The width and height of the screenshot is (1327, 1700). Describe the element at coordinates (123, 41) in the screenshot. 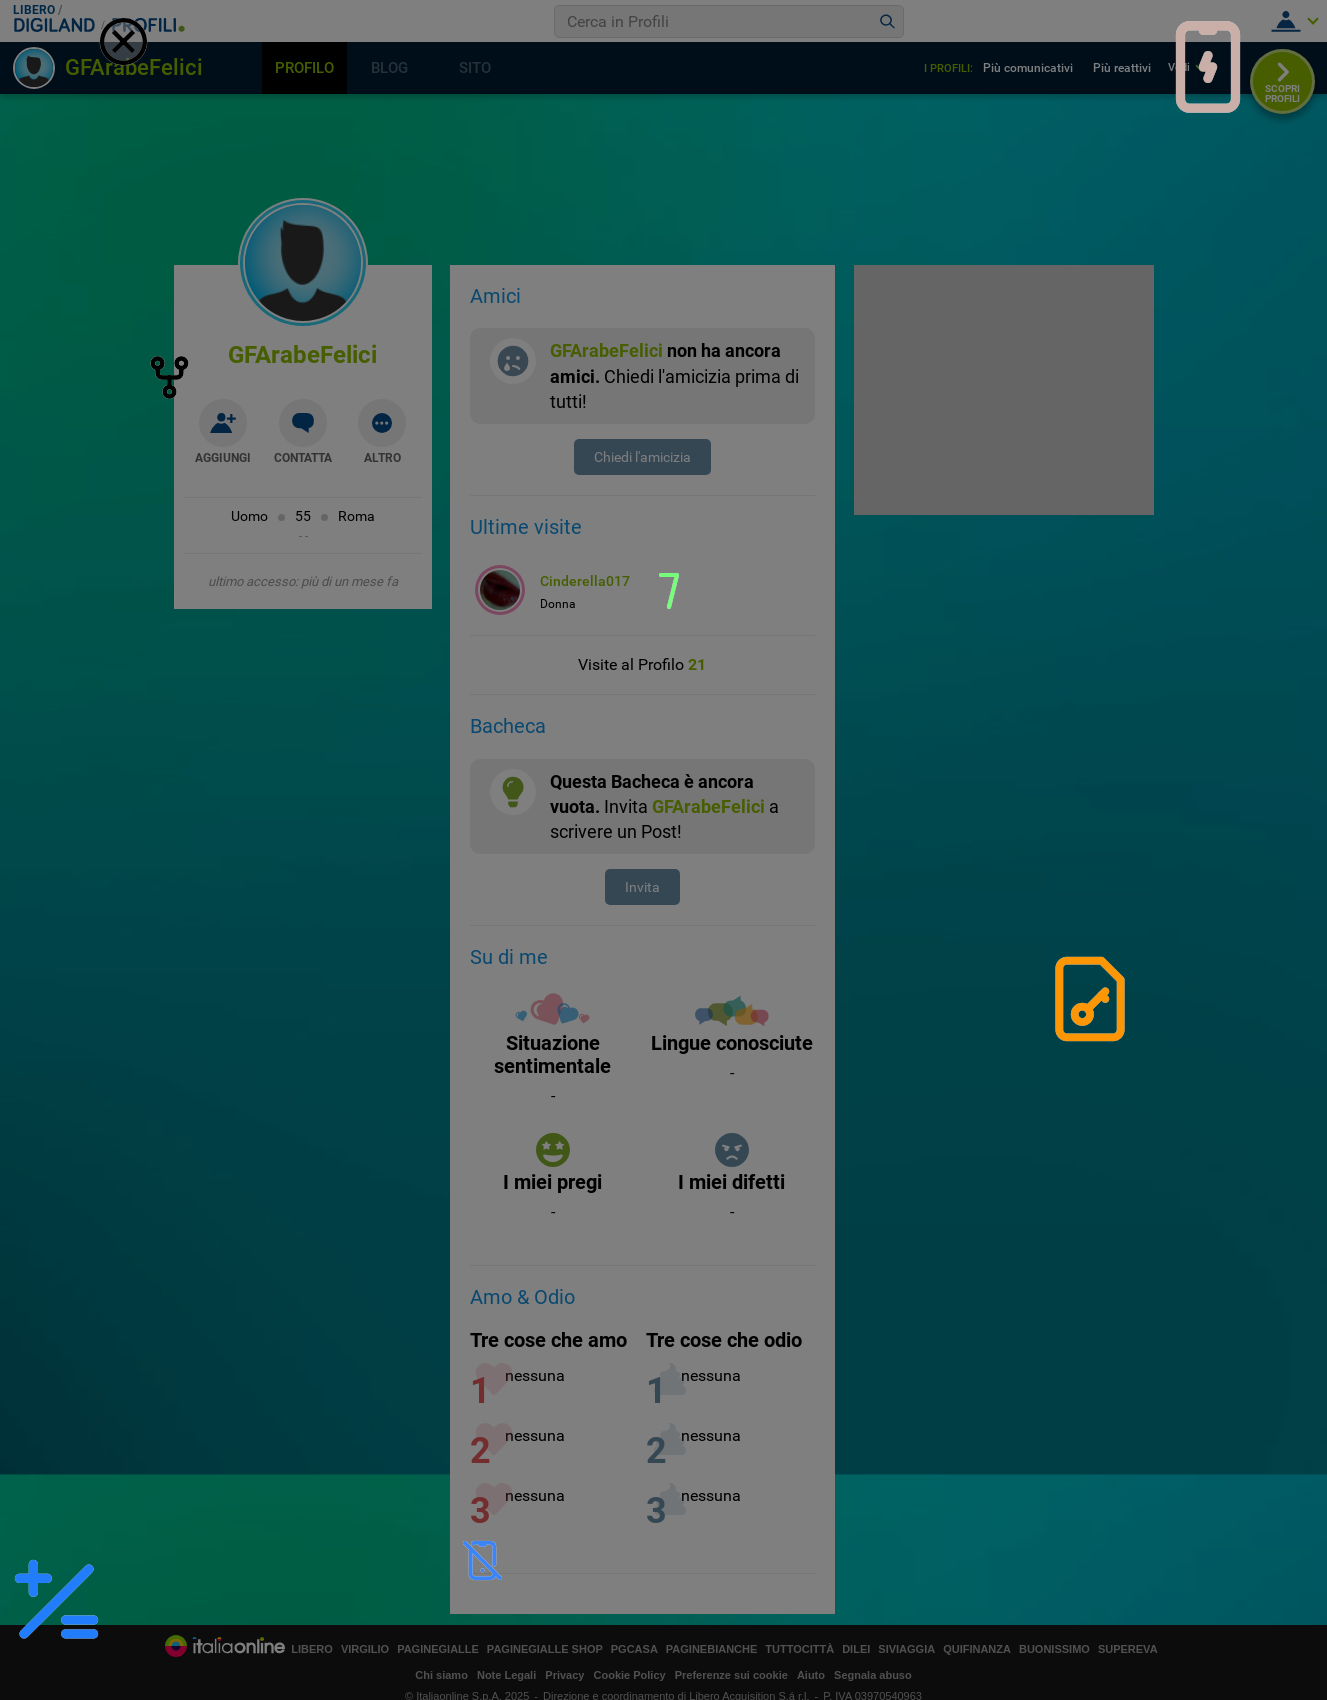

I see `cancel or close the current action` at that location.